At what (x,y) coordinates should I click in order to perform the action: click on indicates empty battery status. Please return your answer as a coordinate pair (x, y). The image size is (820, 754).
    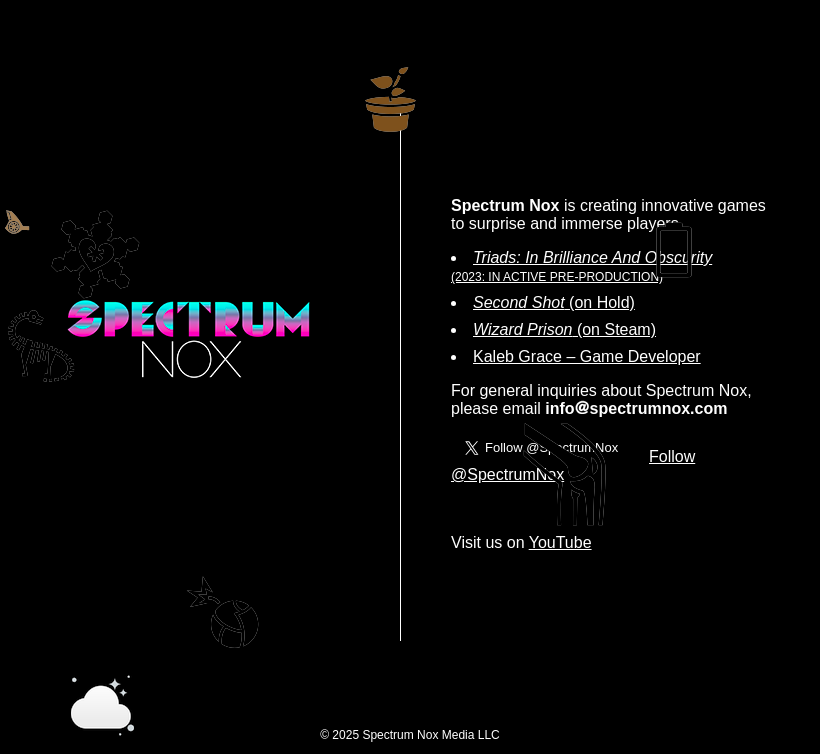
    Looking at the image, I should click on (674, 250).